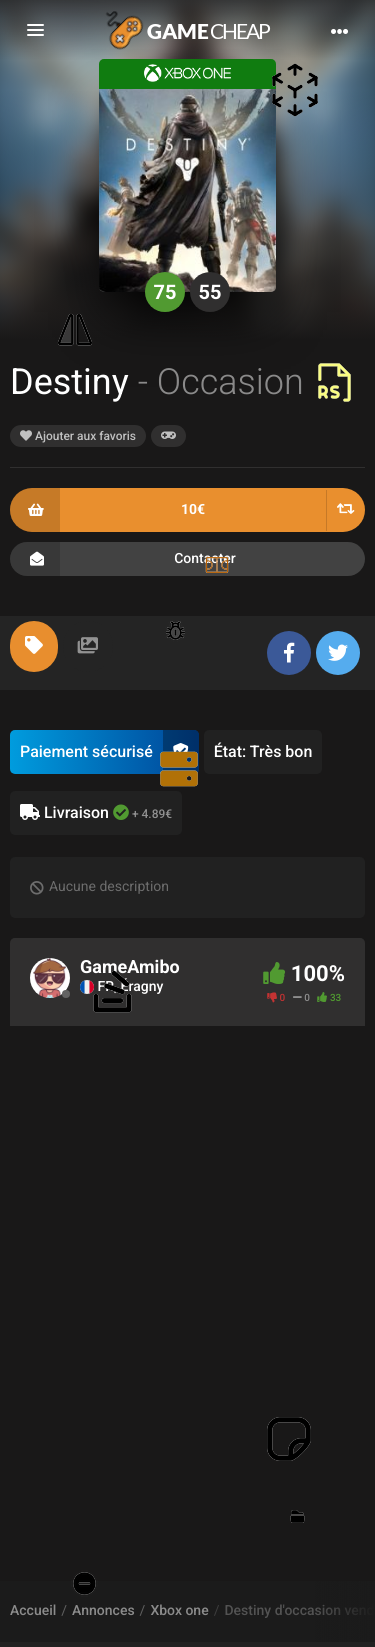 The image size is (375, 1647). I want to click on view basketball court availability, so click(217, 565).